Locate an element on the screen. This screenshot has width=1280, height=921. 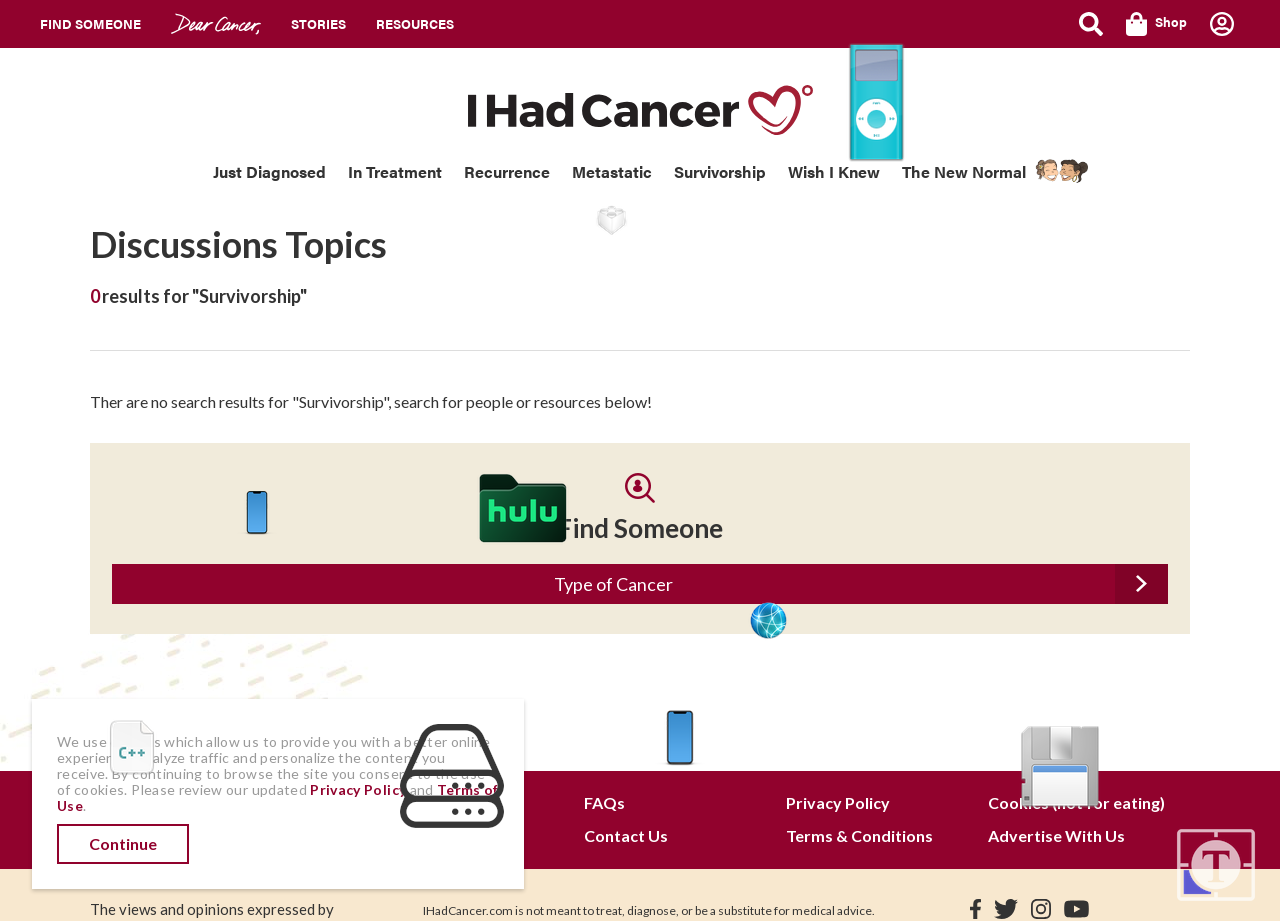
iPhone XS device icon is located at coordinates (680, 738).